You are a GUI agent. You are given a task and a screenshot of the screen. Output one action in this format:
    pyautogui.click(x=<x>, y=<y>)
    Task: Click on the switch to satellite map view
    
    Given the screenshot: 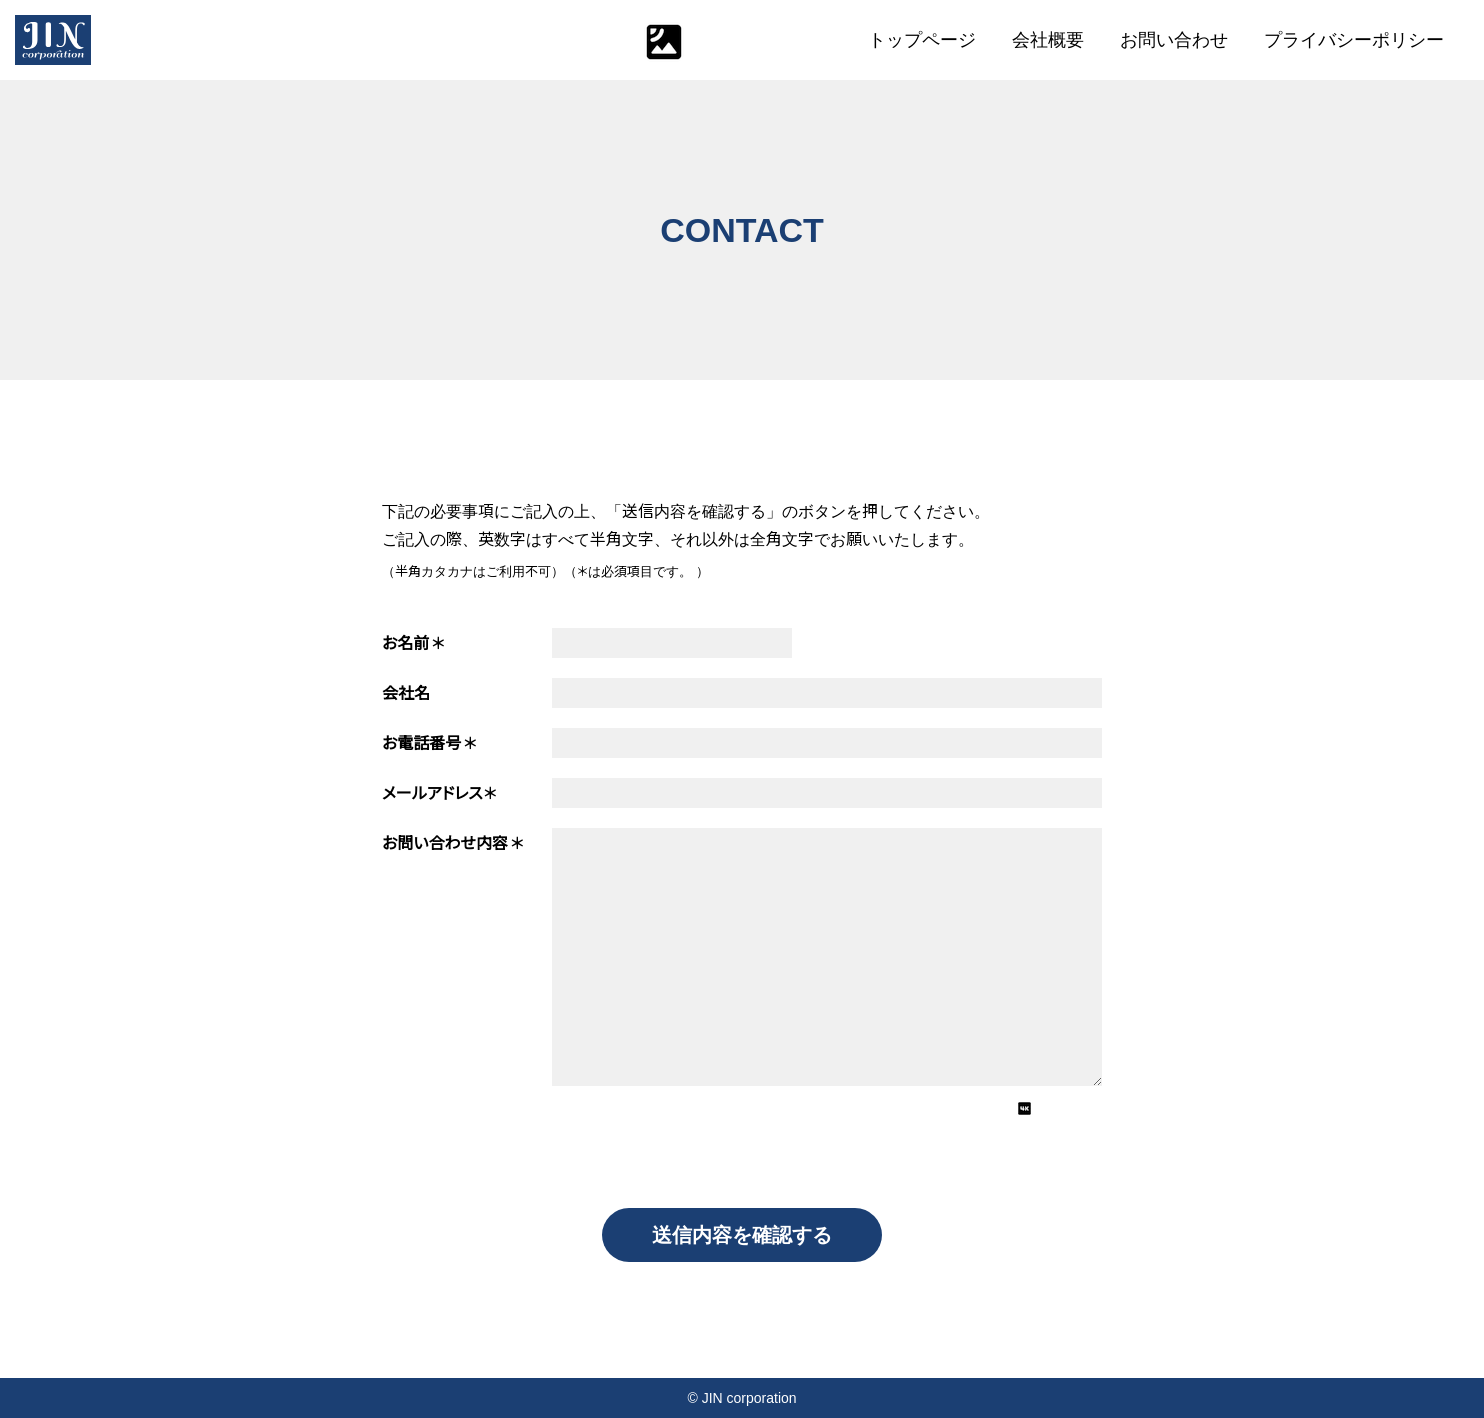 What is the action you would take?
    pyautogui.click(x=664, y=42)
    